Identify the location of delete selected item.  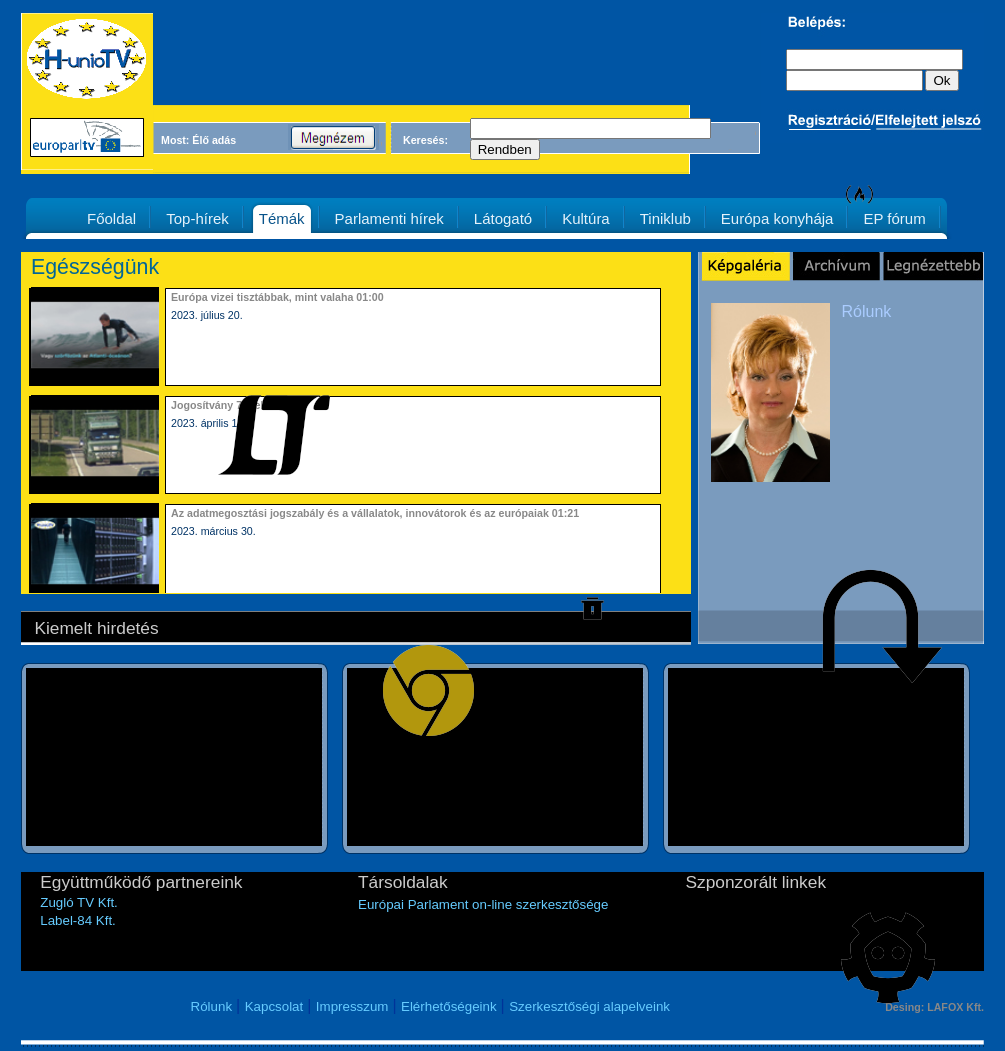
(592, 608).